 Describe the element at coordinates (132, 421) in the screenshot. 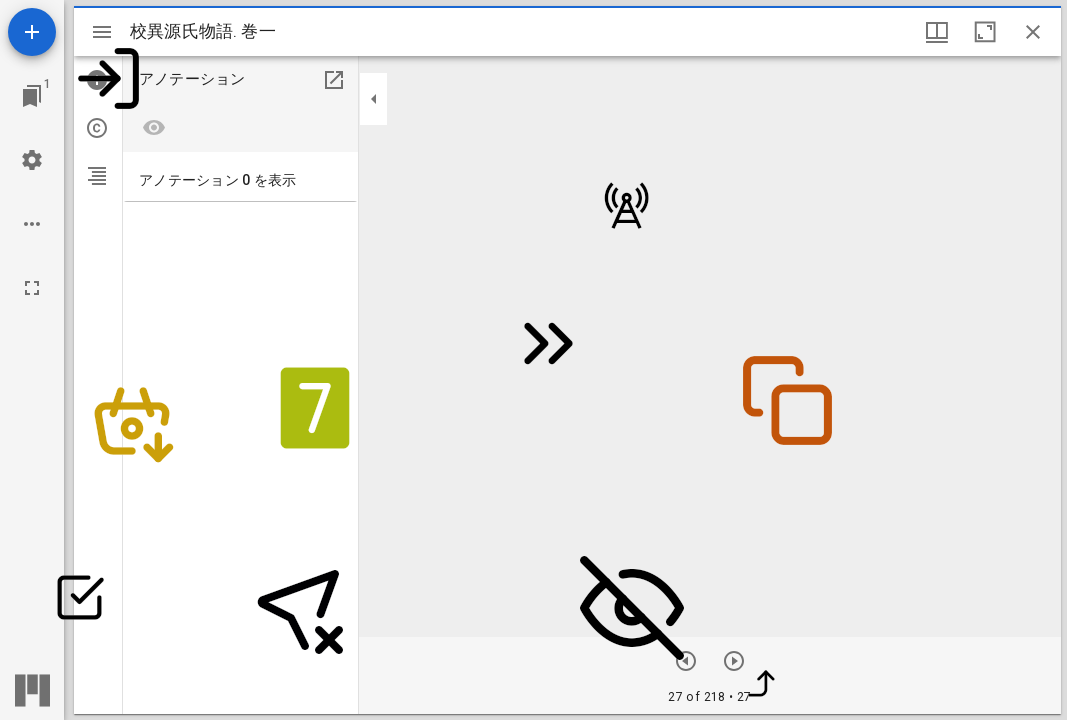

I see `download items from your shopping basket` at that location.